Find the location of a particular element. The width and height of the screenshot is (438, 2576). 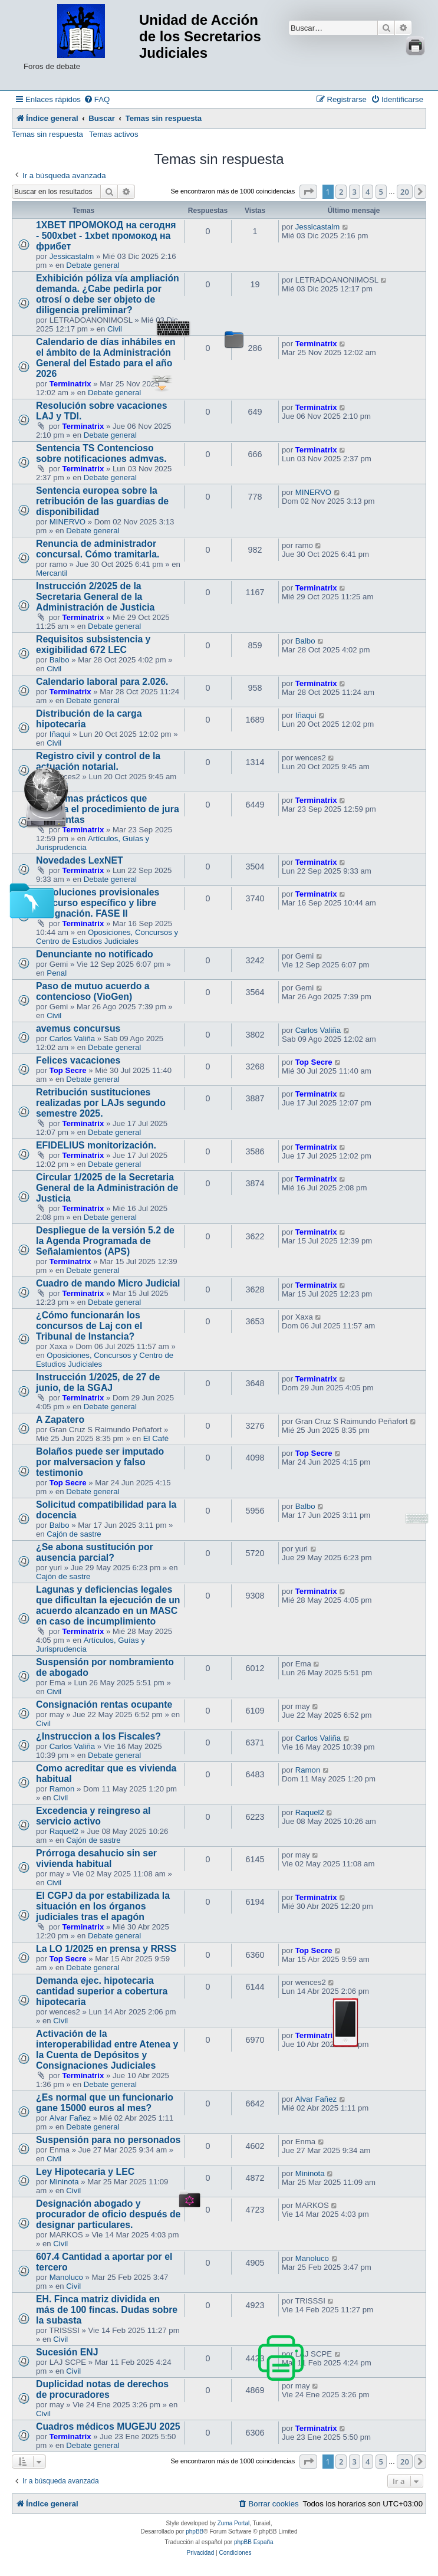

open folder containing GraphQL project files is located at coordinates (189, 2199).